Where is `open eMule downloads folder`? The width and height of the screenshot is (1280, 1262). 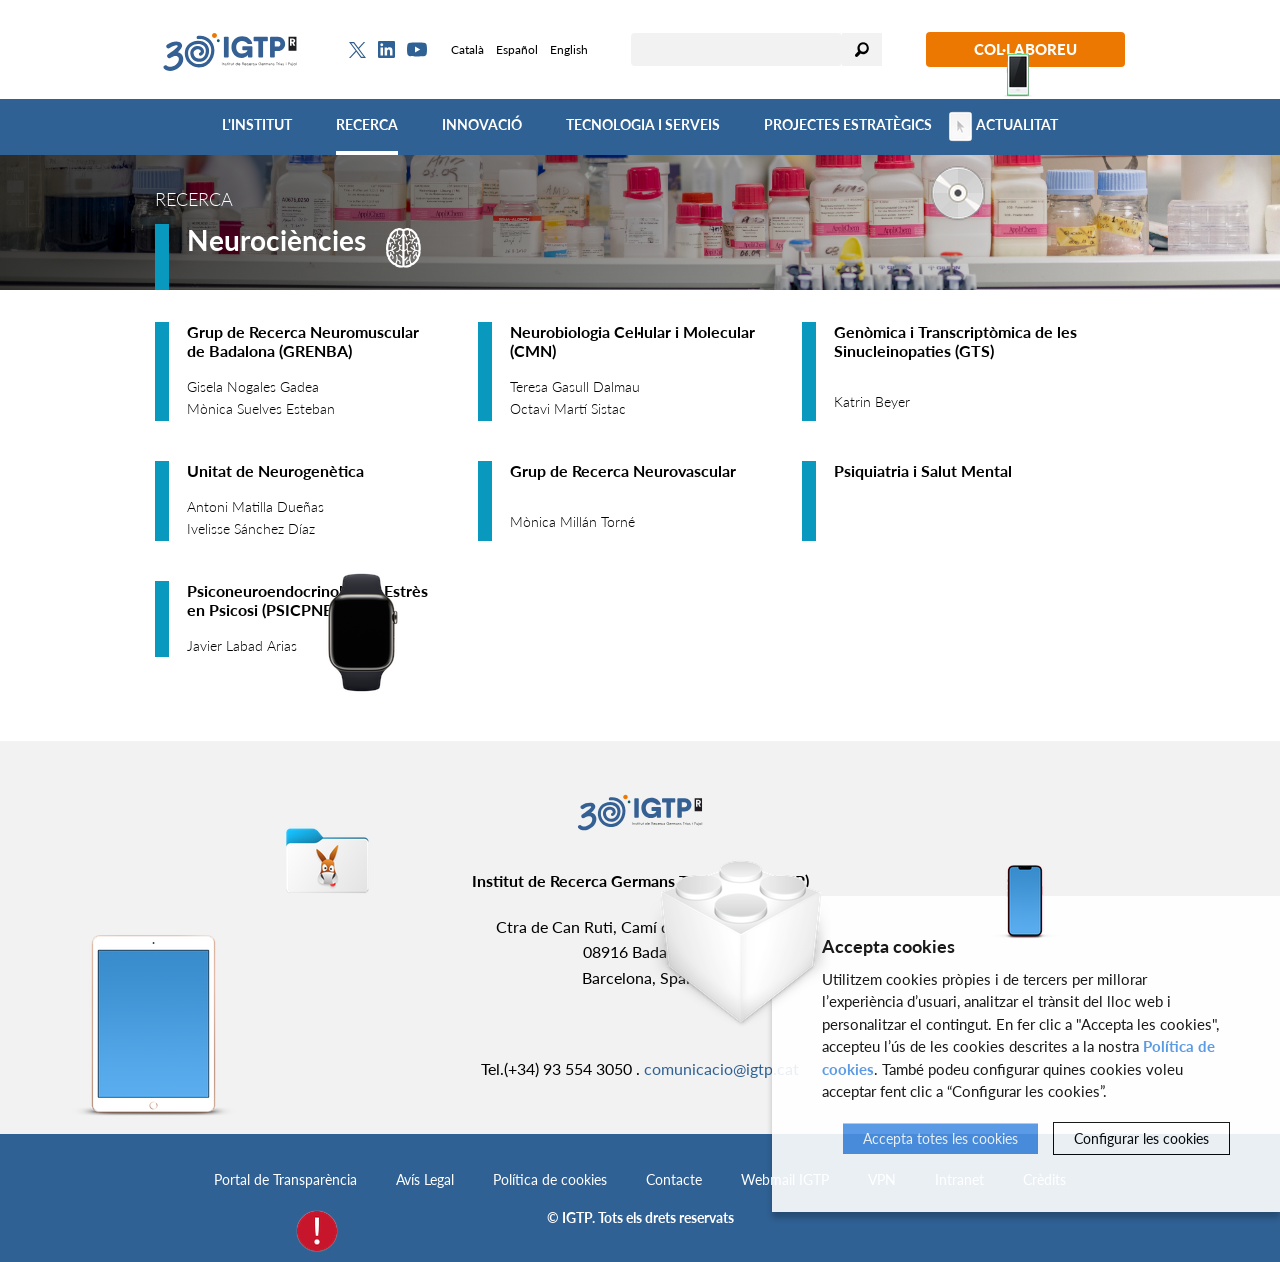 open eMule downloads folder is located at coordinates (327, 863).